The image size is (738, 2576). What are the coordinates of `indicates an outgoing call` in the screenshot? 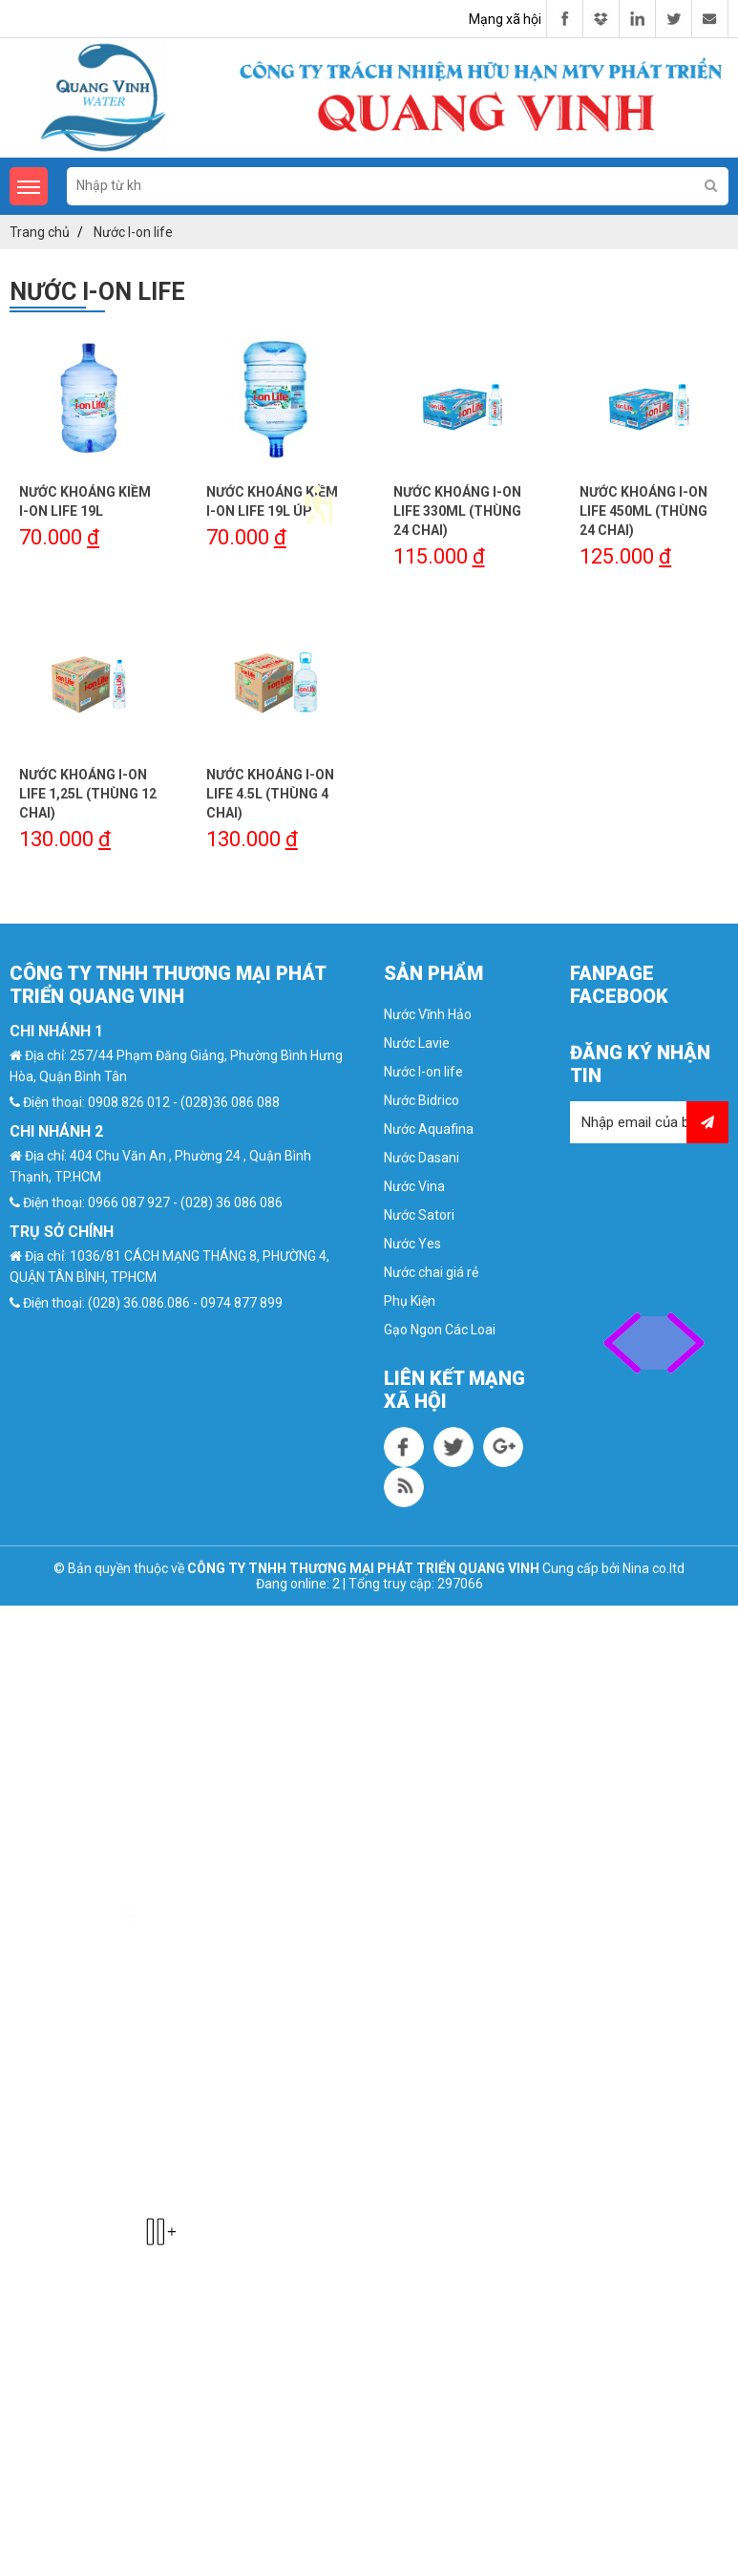 It's located at (129, 1913).